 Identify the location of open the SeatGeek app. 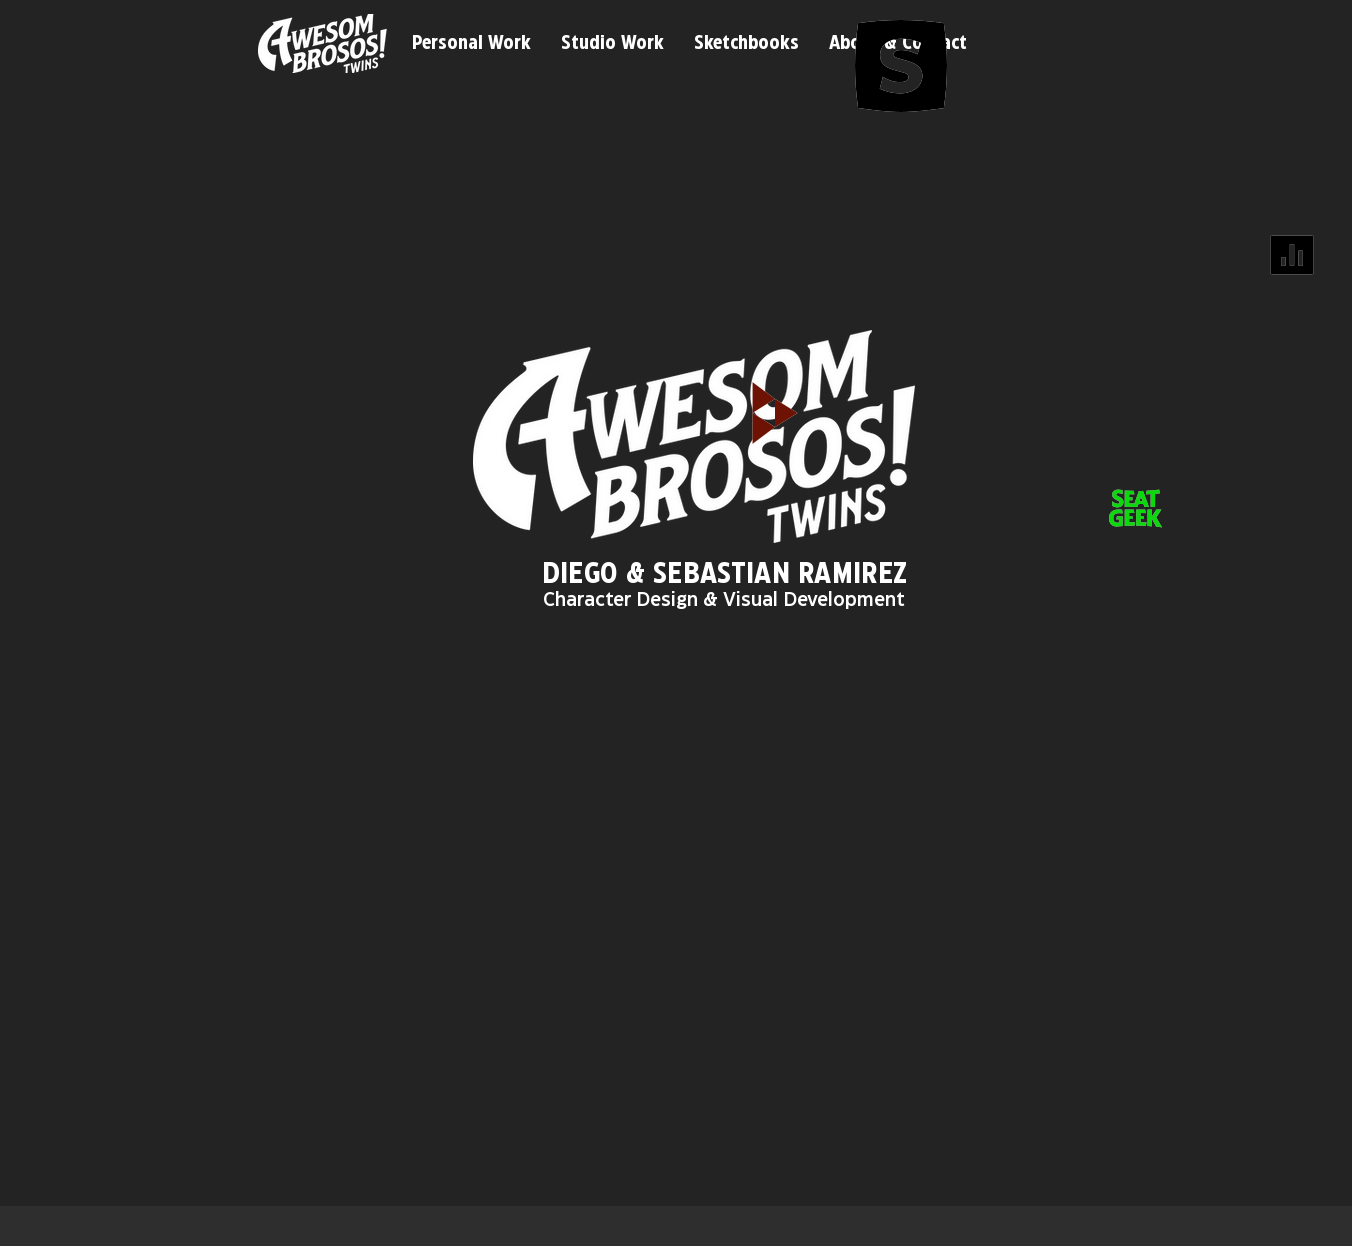
(1135, 508).